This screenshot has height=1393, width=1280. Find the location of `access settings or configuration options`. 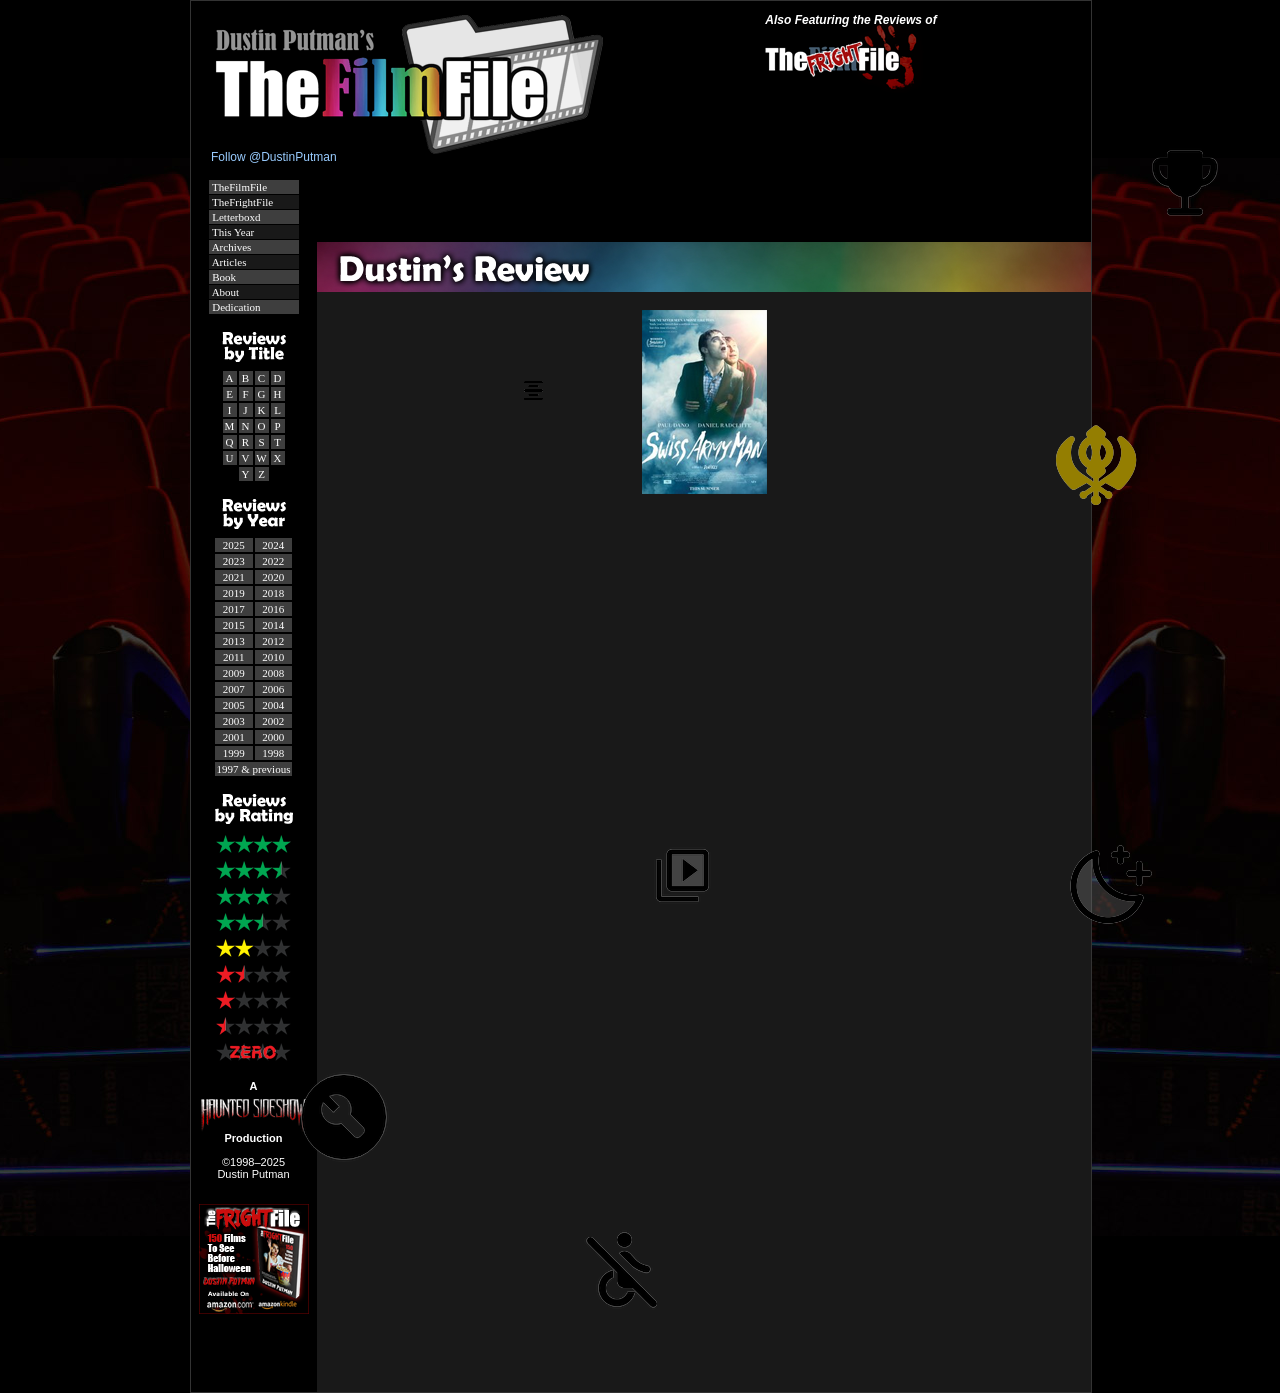

access settings or configuration options is located at coordinates (344, 1117).